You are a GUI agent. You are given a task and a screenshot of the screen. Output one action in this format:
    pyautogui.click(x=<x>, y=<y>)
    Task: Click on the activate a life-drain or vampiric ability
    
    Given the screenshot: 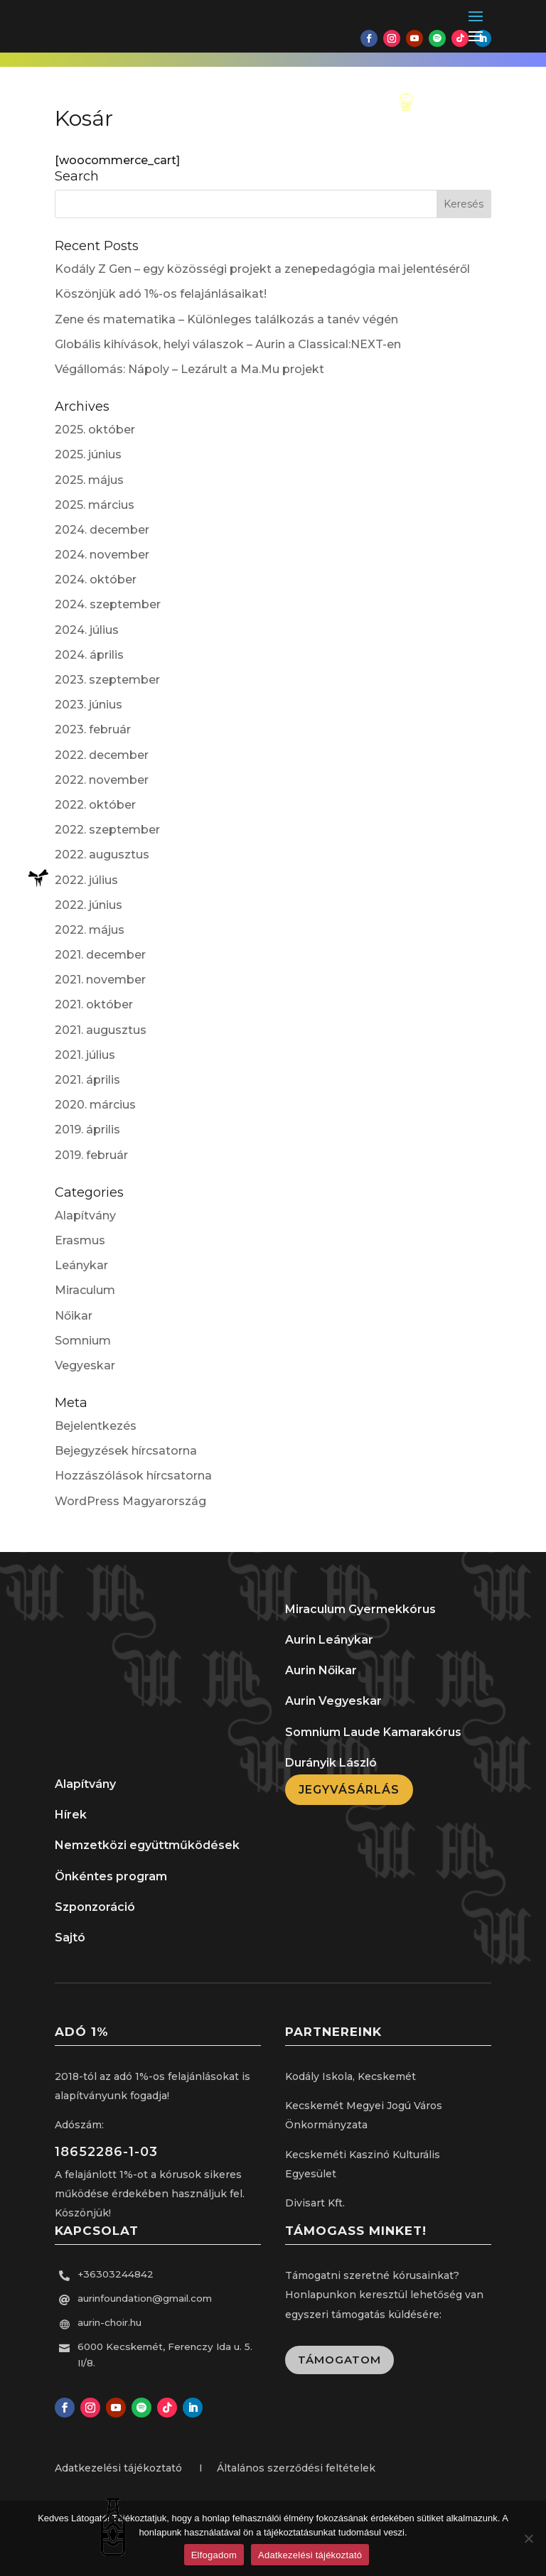 What is the action you would take?
    pyautogui.click(x=38, y=878)
    